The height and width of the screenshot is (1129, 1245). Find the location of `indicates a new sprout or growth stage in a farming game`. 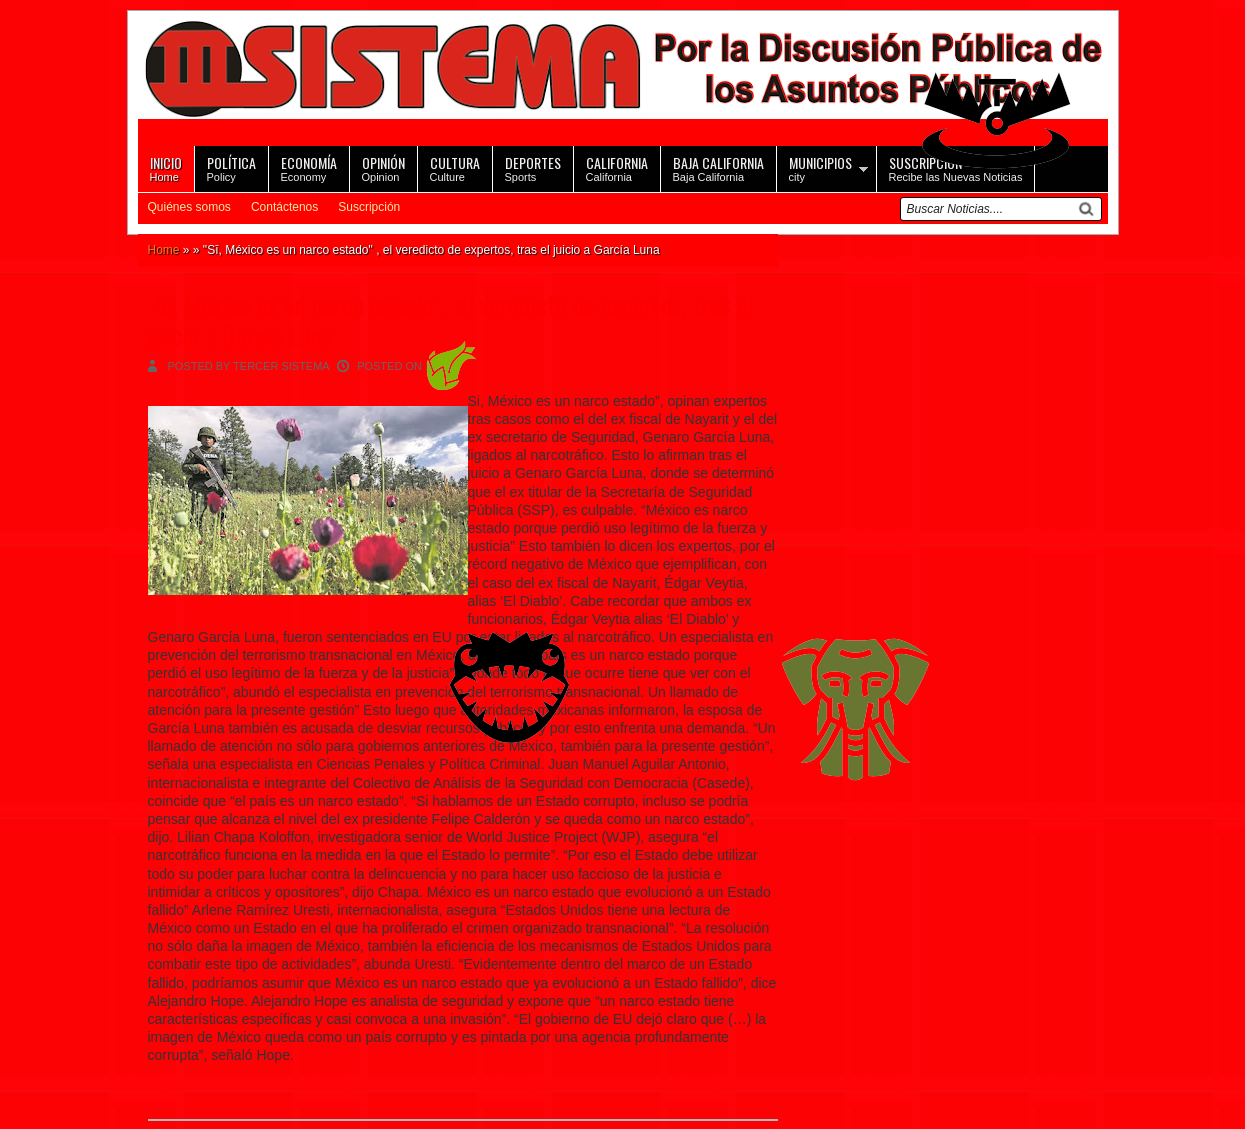

indicates a new sprout or growth stage in a farming game is located at coordinates (451, 365).